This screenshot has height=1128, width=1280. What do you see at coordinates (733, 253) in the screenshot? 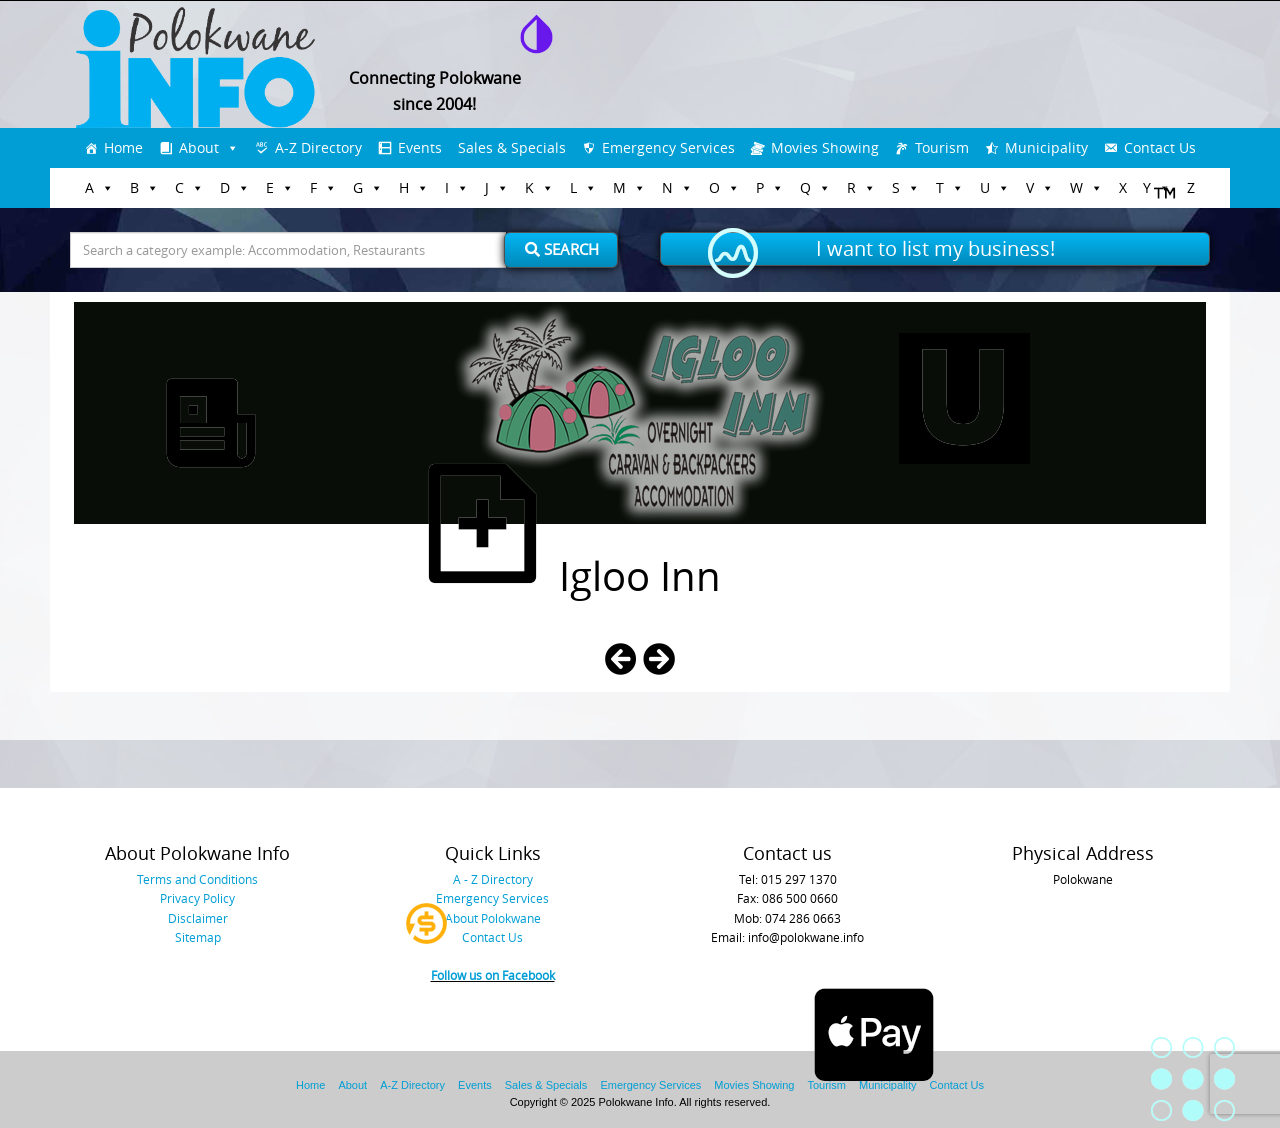
I see `open the Flood torrent client` at bounding box center [733, 253].